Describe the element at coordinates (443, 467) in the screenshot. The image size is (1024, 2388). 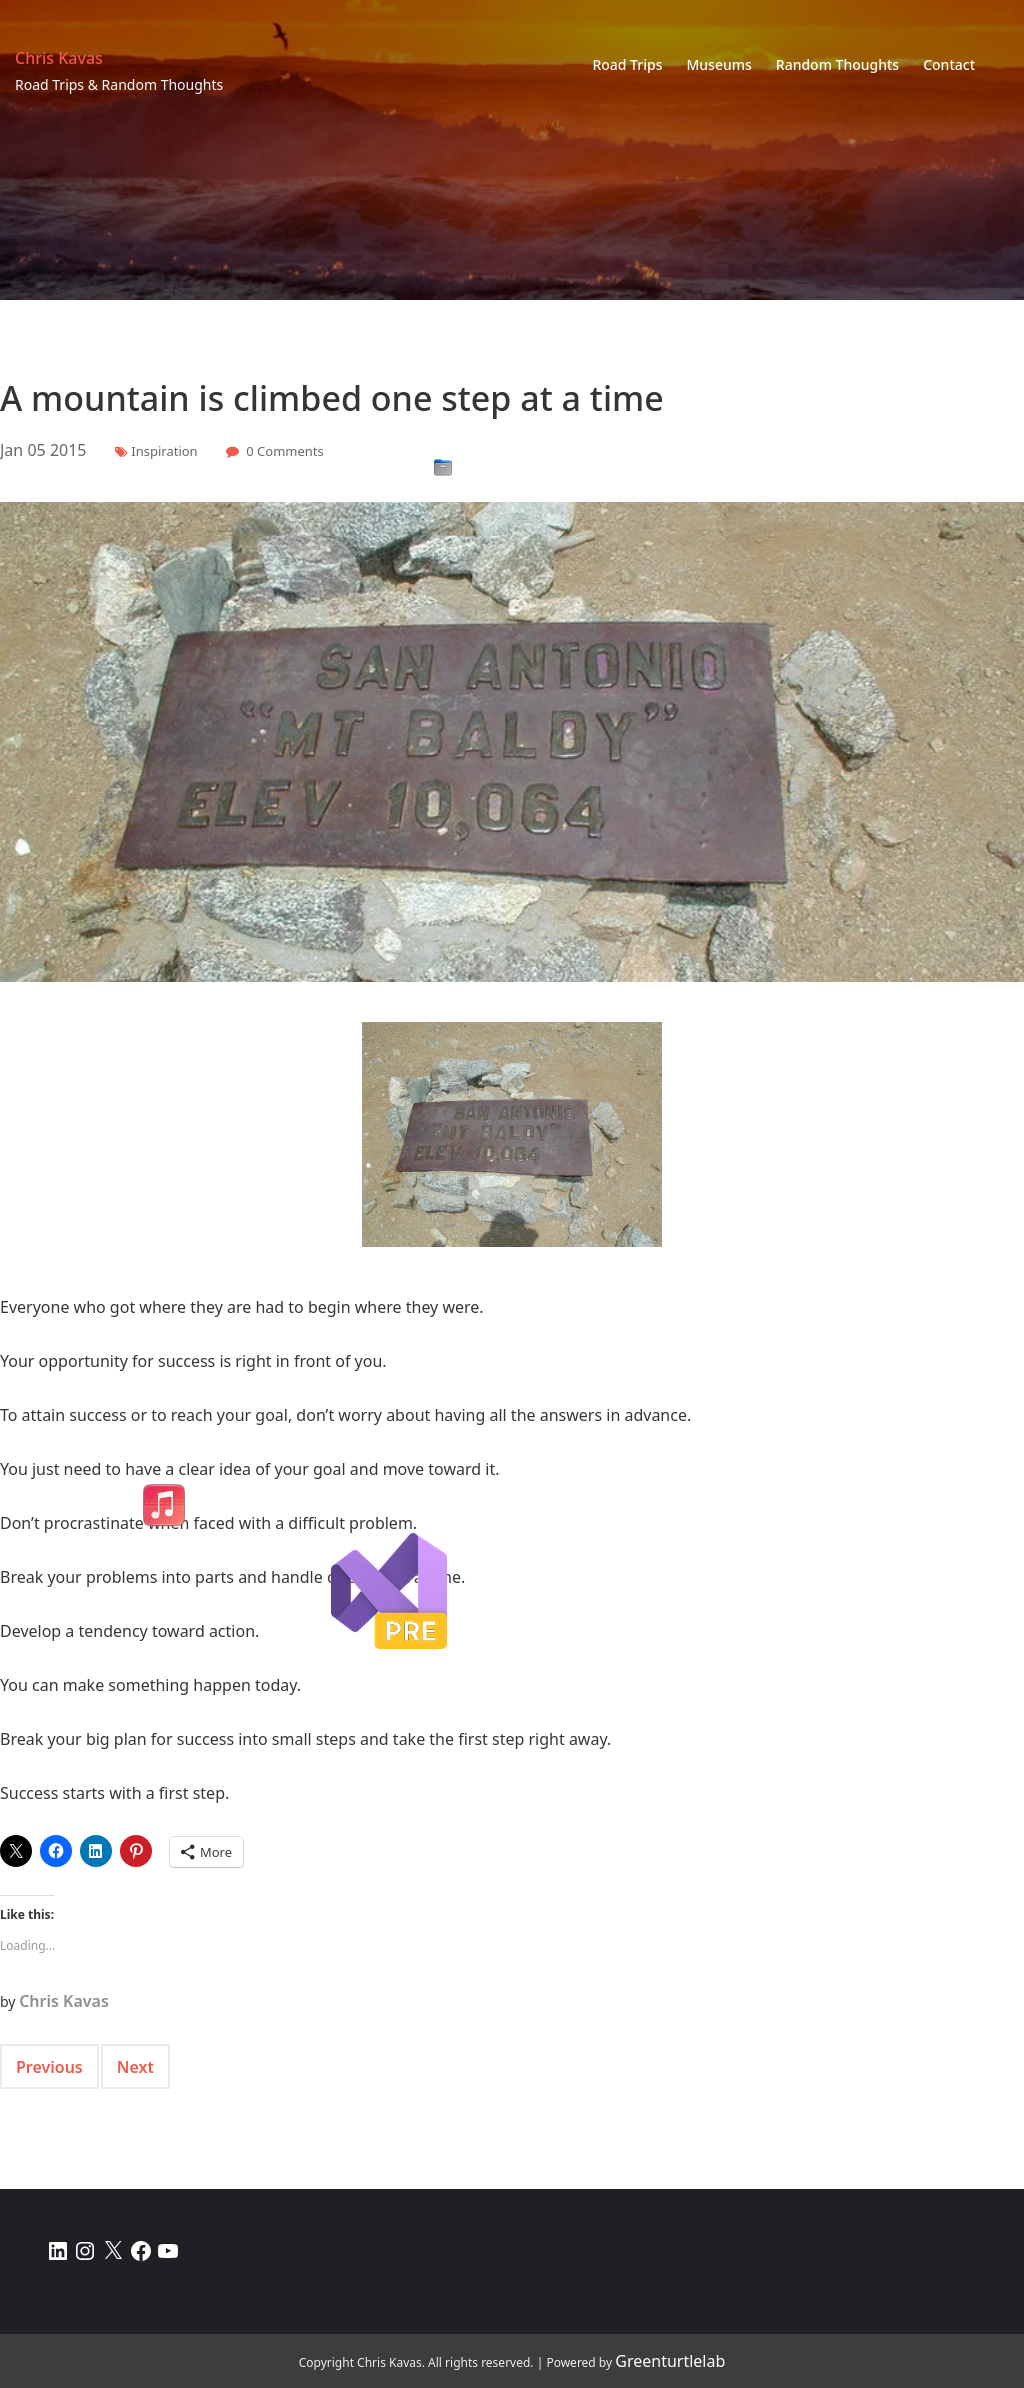
I see `open the file manager` at that location.